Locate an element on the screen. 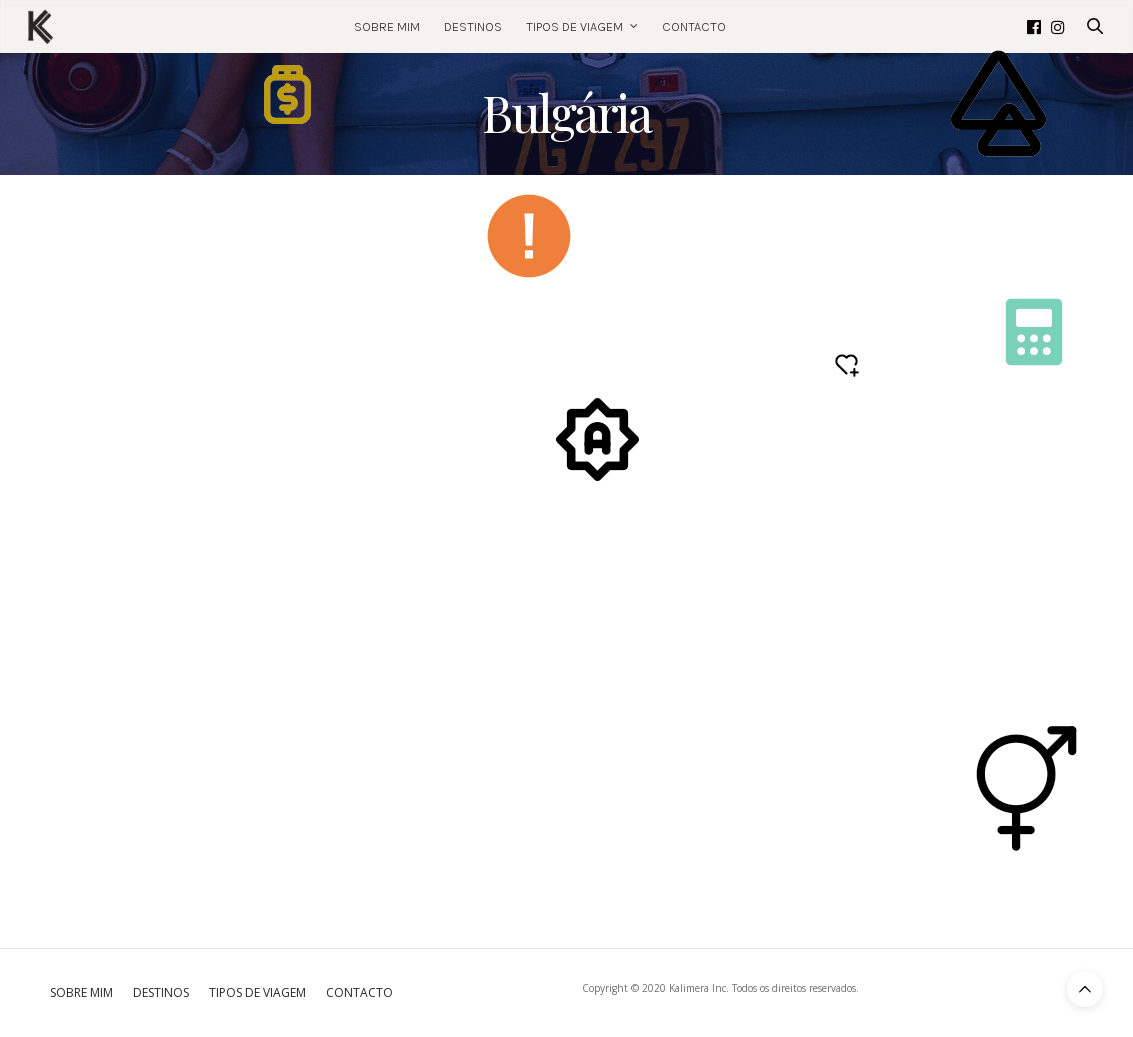  enable automatic brightness adjustment is located at coordinates (597, 439).